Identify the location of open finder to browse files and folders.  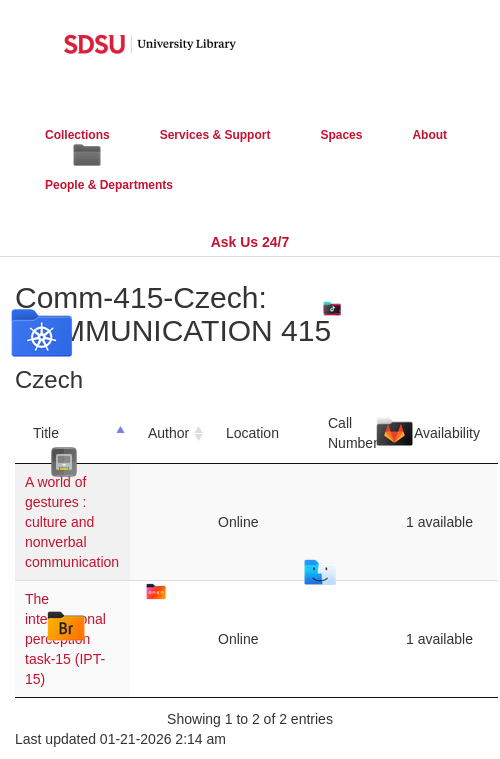
(320, 573).